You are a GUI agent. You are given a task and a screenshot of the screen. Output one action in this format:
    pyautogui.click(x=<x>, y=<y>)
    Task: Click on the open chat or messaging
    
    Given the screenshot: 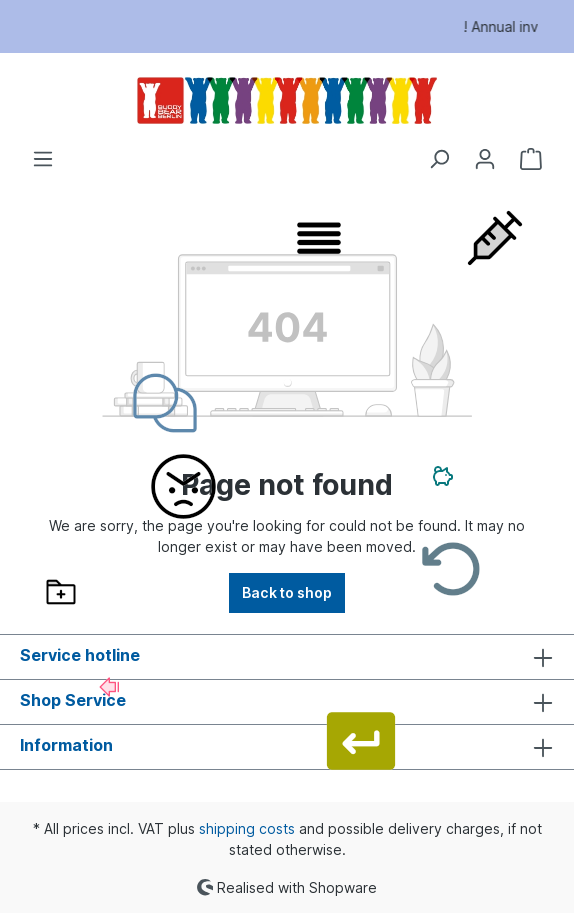 What is the action you would take?
    pyautogui.click(x=165, y=403)
    